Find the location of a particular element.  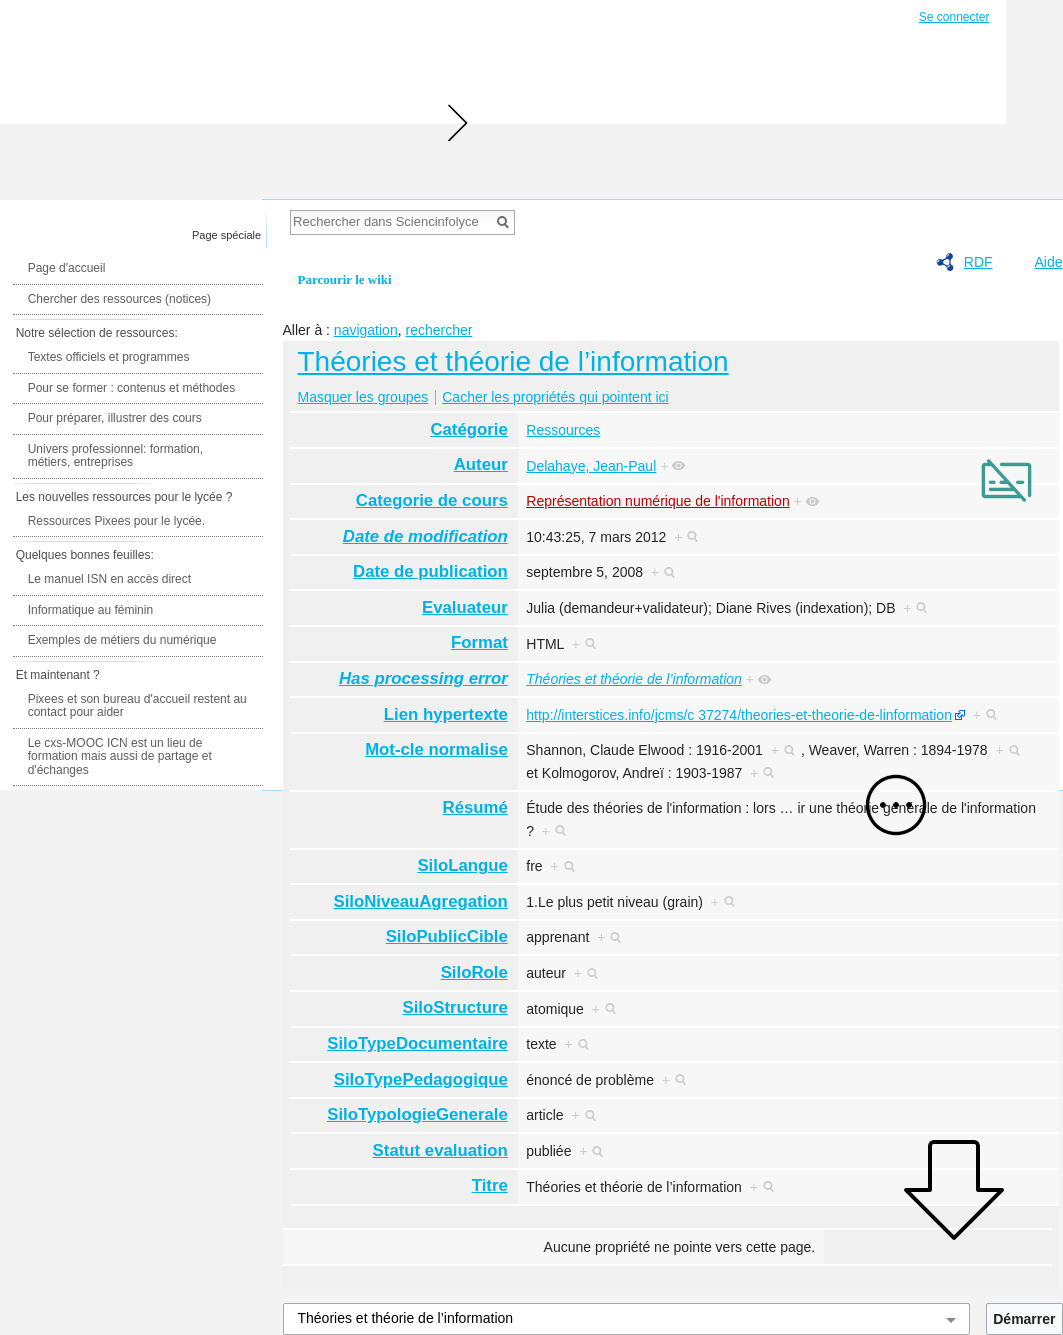

disable subtitles or closed captions is located at coordinates (1006, 480).